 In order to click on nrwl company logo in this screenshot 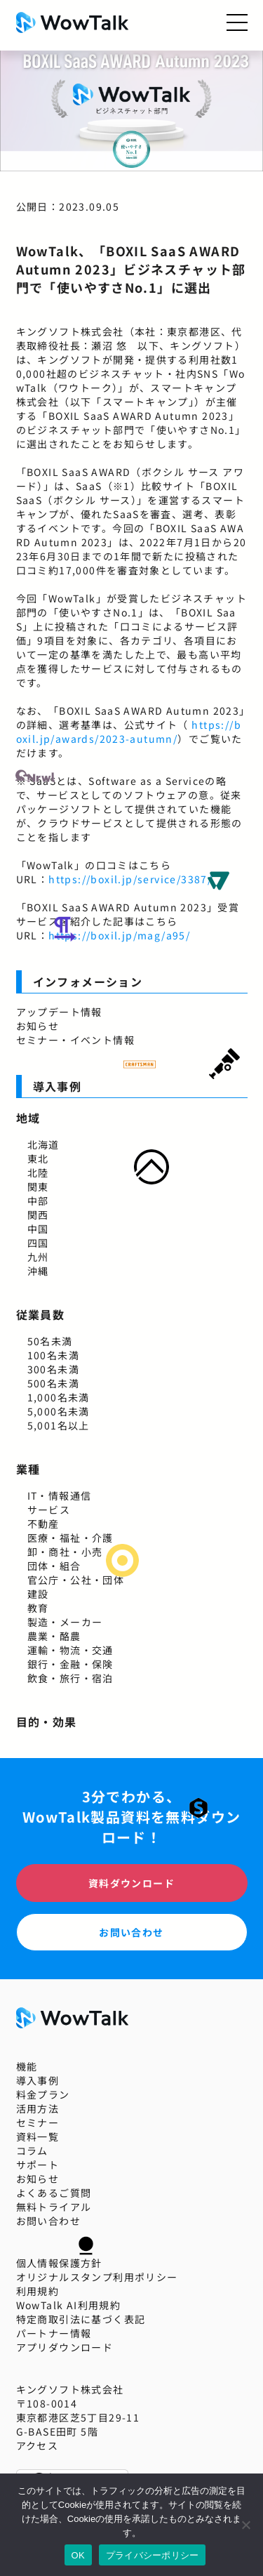, I will do `click(35, 776)`.